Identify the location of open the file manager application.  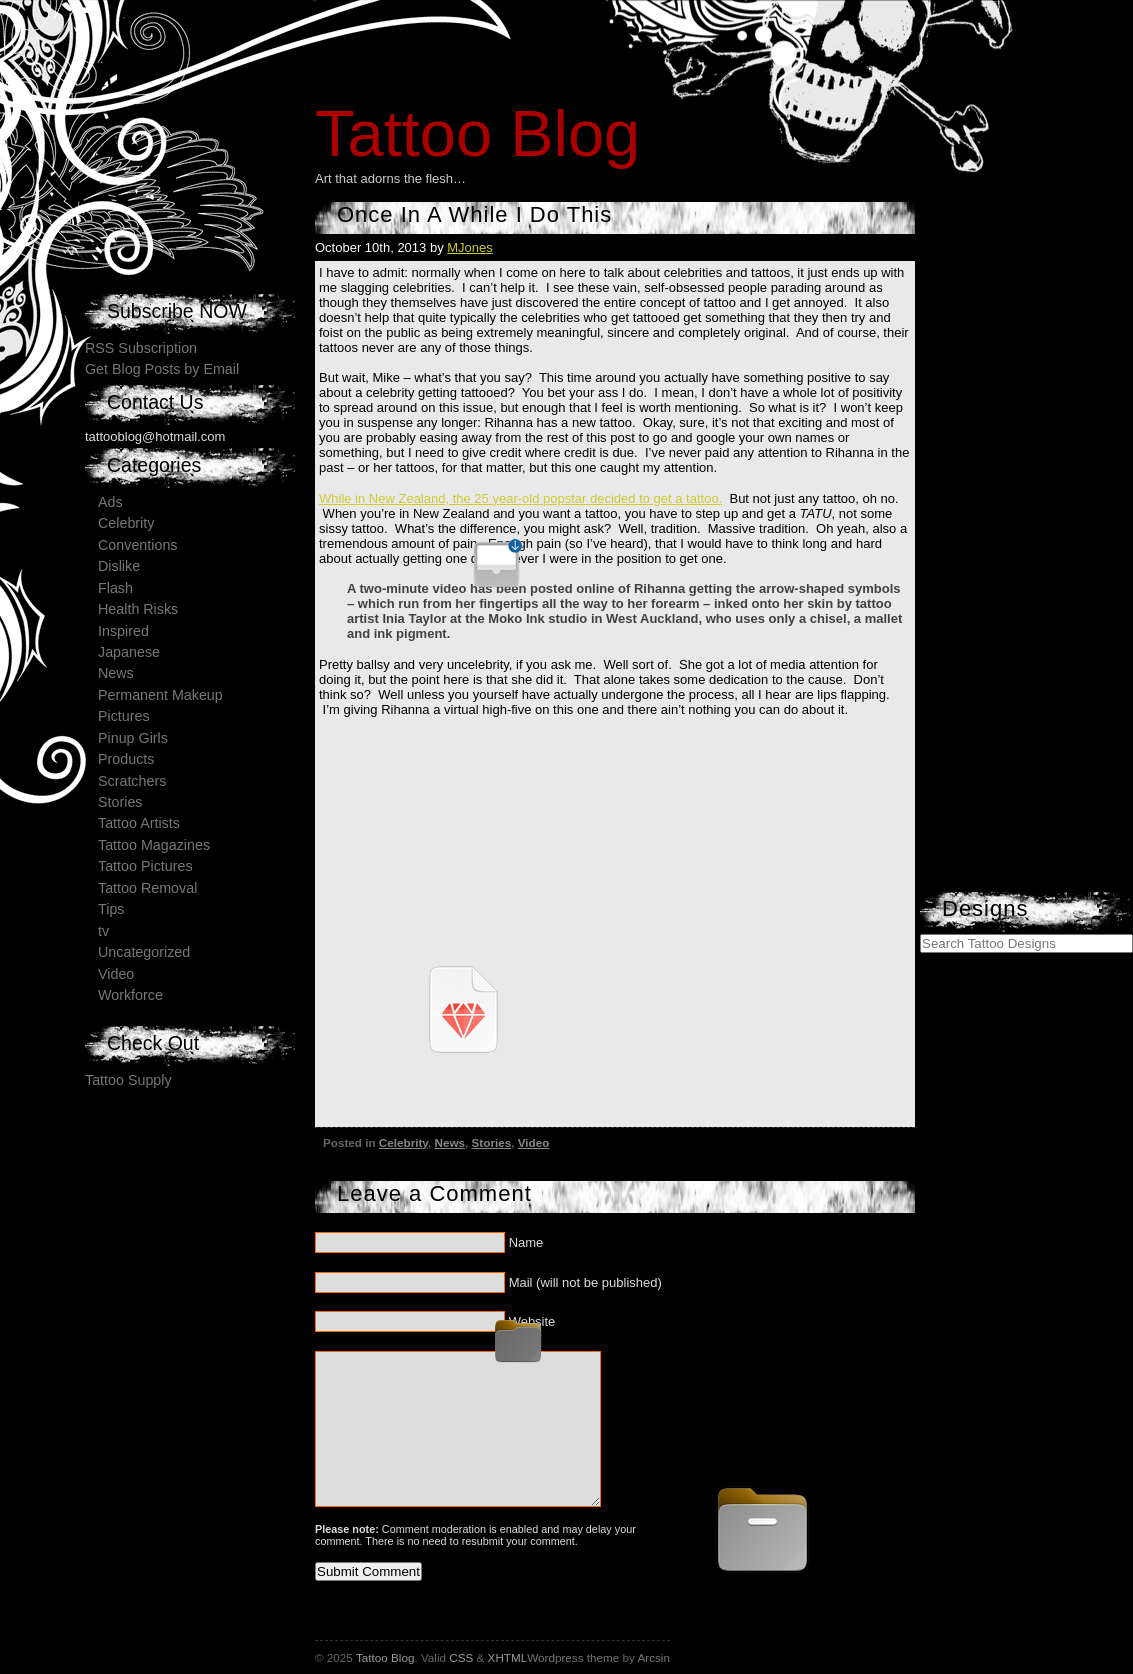
(762, 1529).